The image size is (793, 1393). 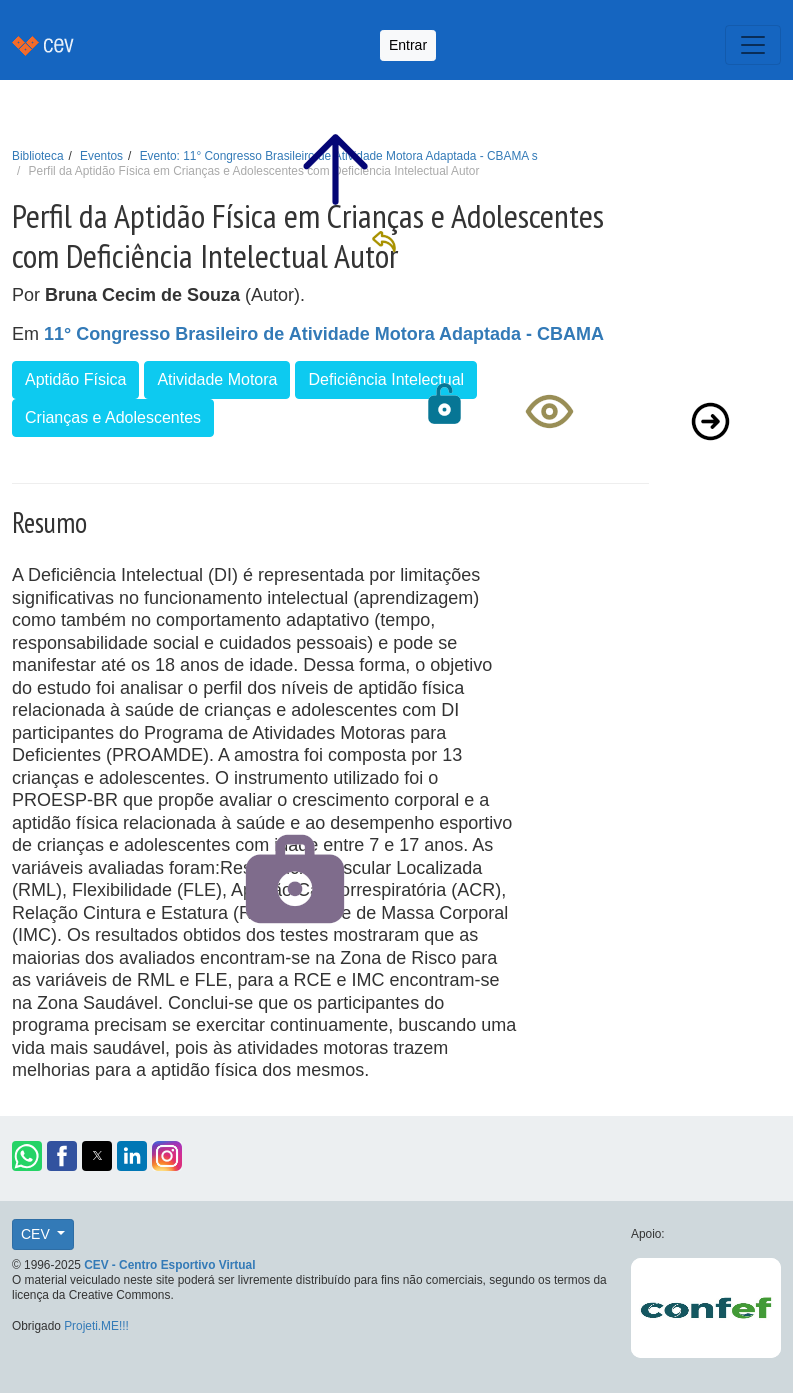 What do you see at coordinates (335, 169) in the screenshot?
I see `move item up in a list` at bounding box center [335, 169].